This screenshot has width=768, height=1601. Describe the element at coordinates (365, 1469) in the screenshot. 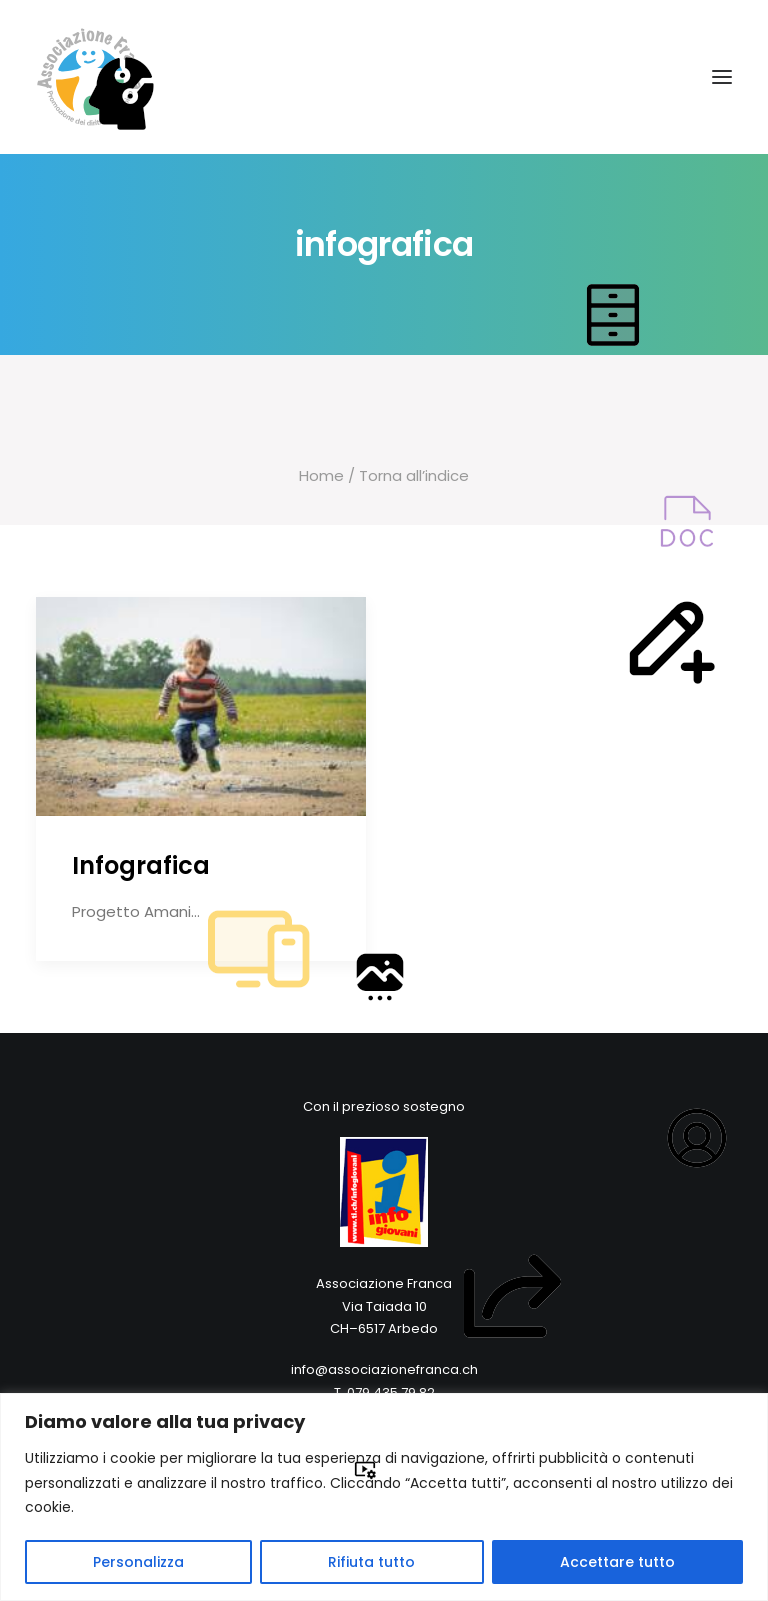

I see `access video playback settings` at that location.